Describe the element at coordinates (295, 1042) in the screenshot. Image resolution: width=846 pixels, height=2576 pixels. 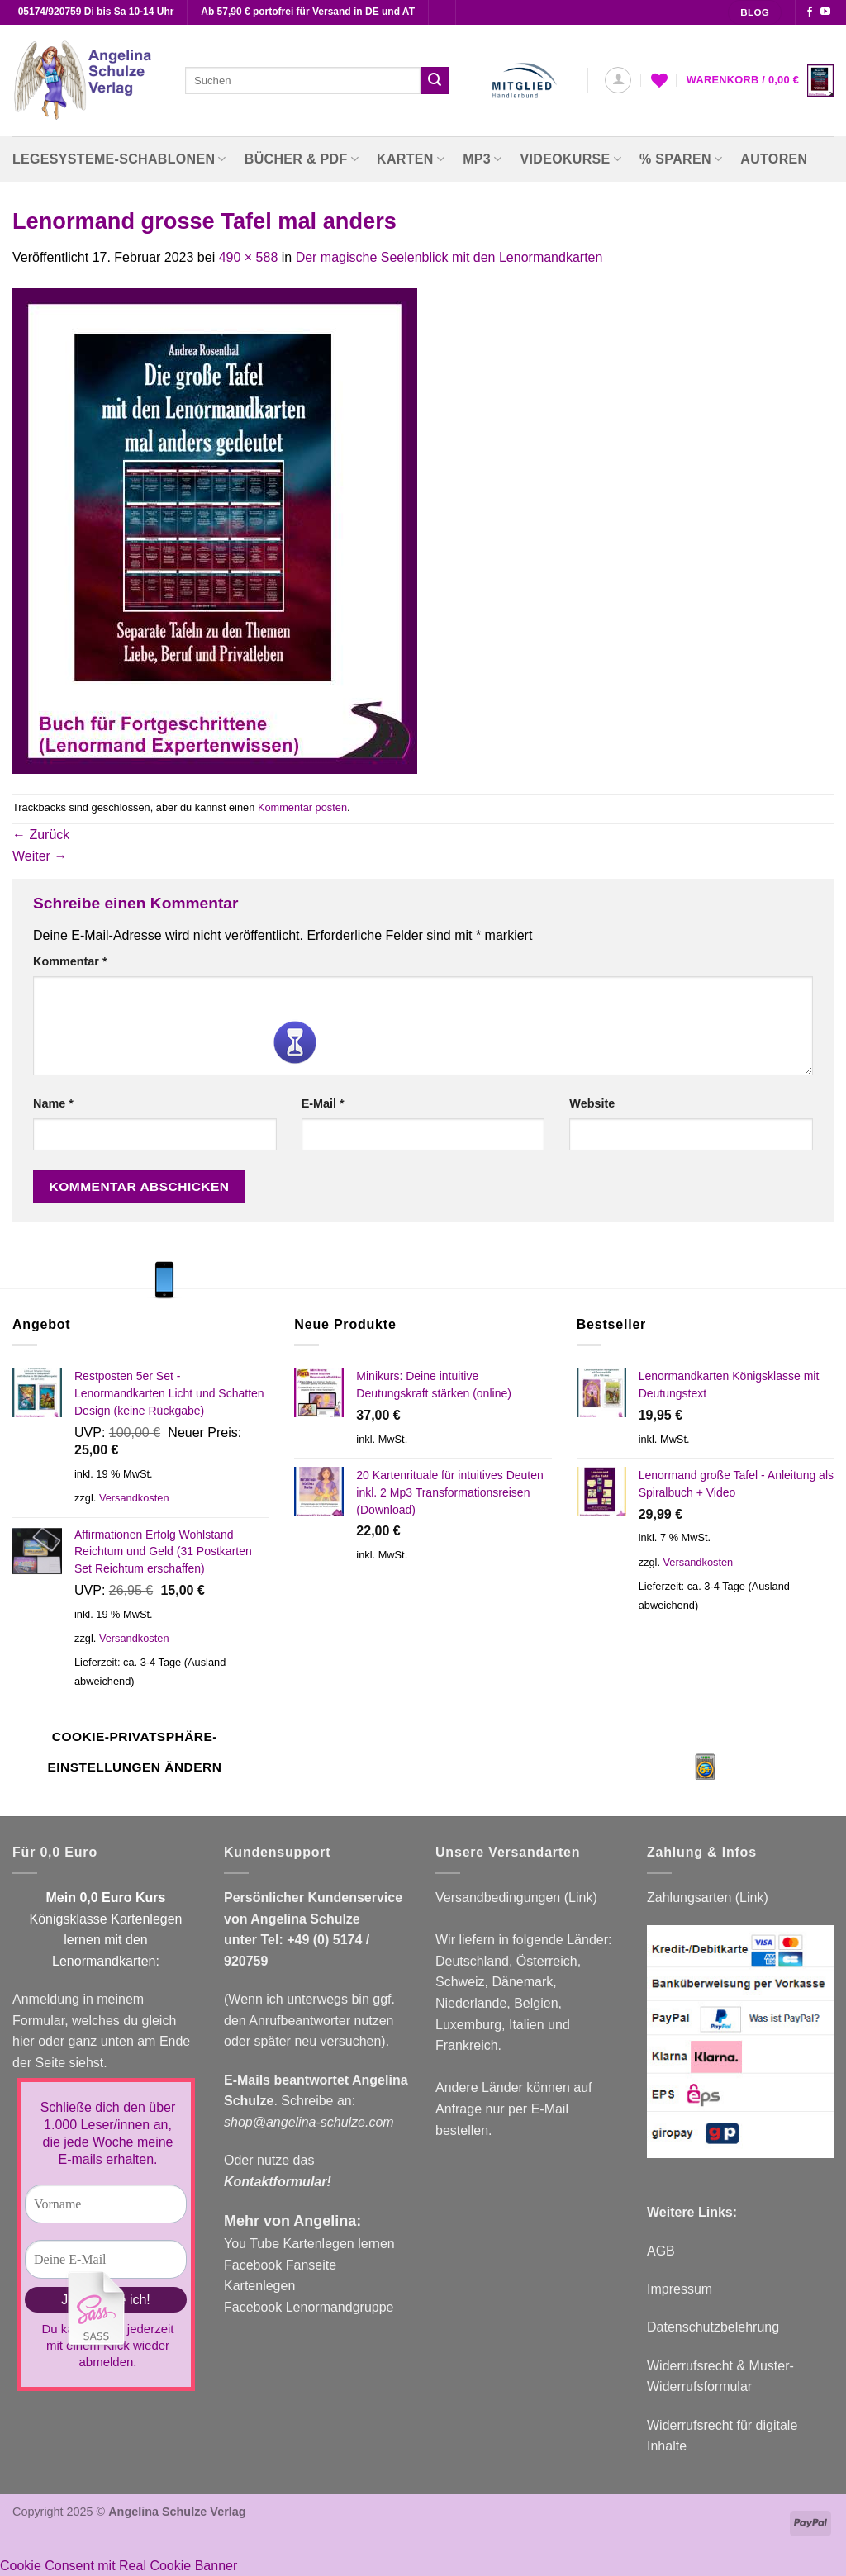
I see `view screen time usage and statistics` at that location.